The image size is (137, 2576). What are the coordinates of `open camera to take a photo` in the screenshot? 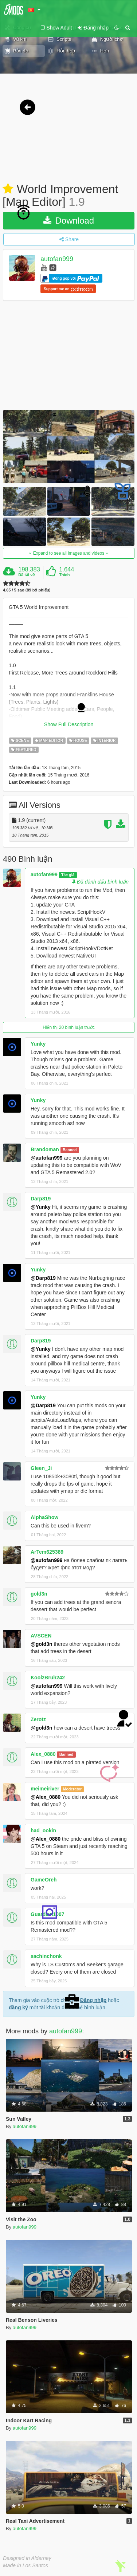 It's located at (50, 1912).